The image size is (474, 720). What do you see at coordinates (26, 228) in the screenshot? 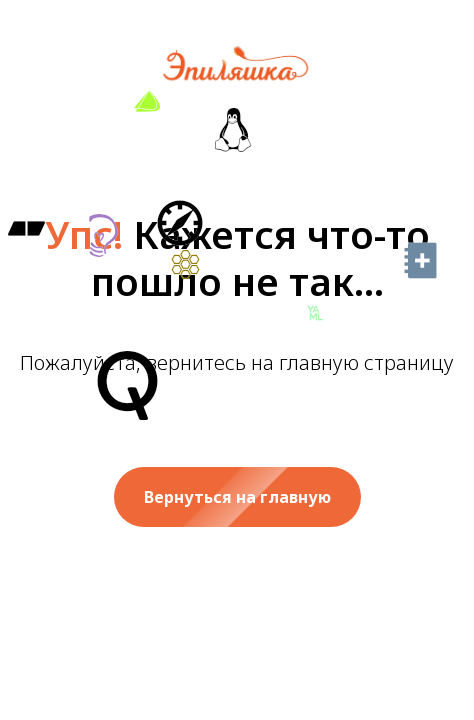
I see `eraser app logo` at bounding box center [26, 228].